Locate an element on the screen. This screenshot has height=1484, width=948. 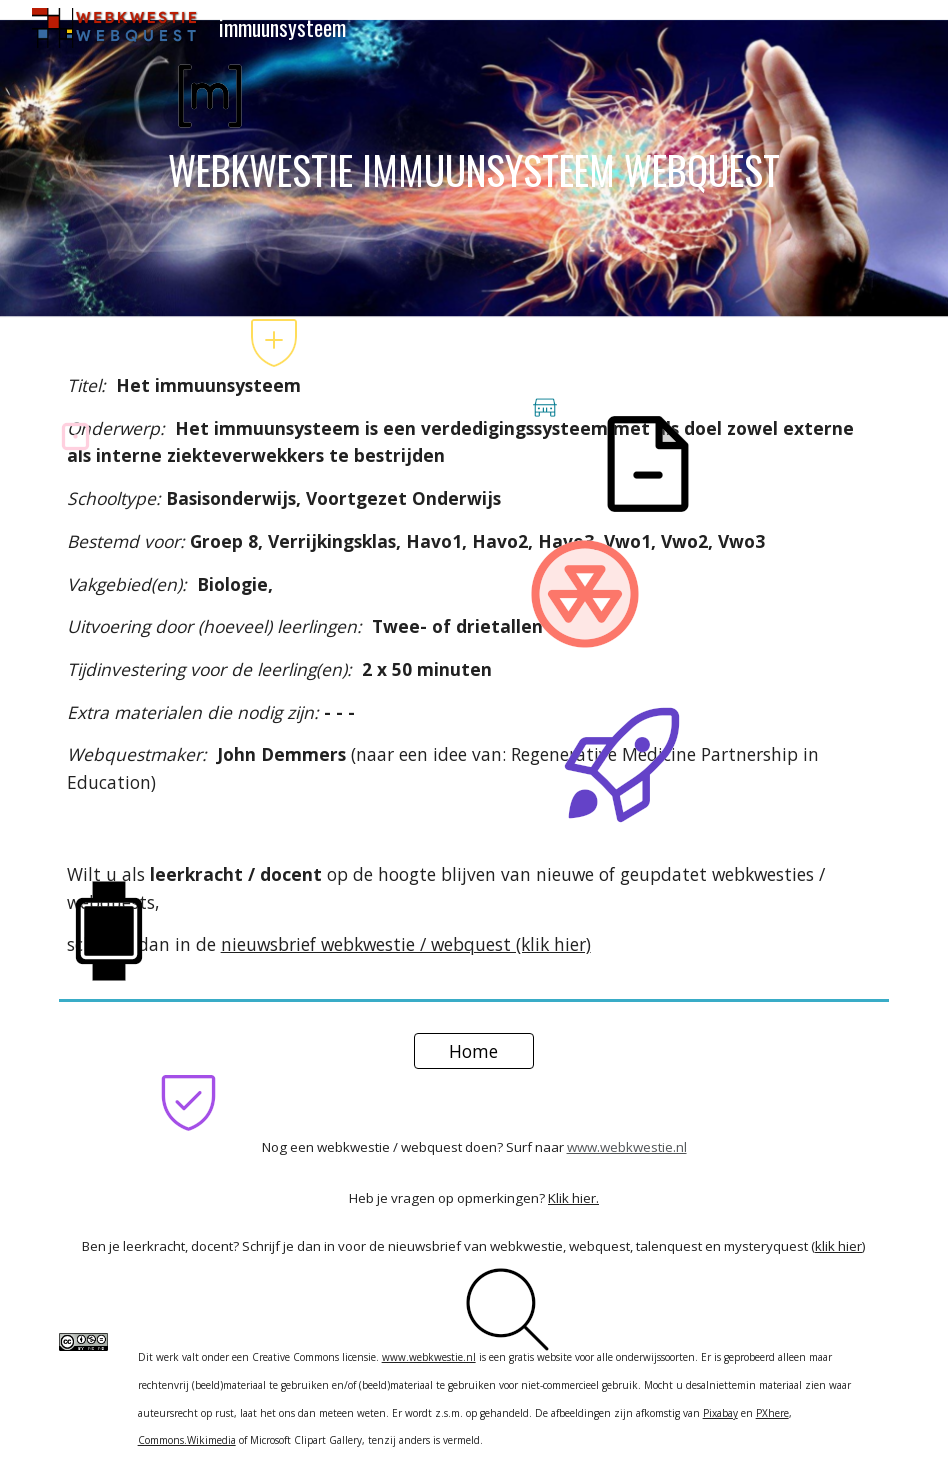
search for content or items is located at coordinates (507, 1309).